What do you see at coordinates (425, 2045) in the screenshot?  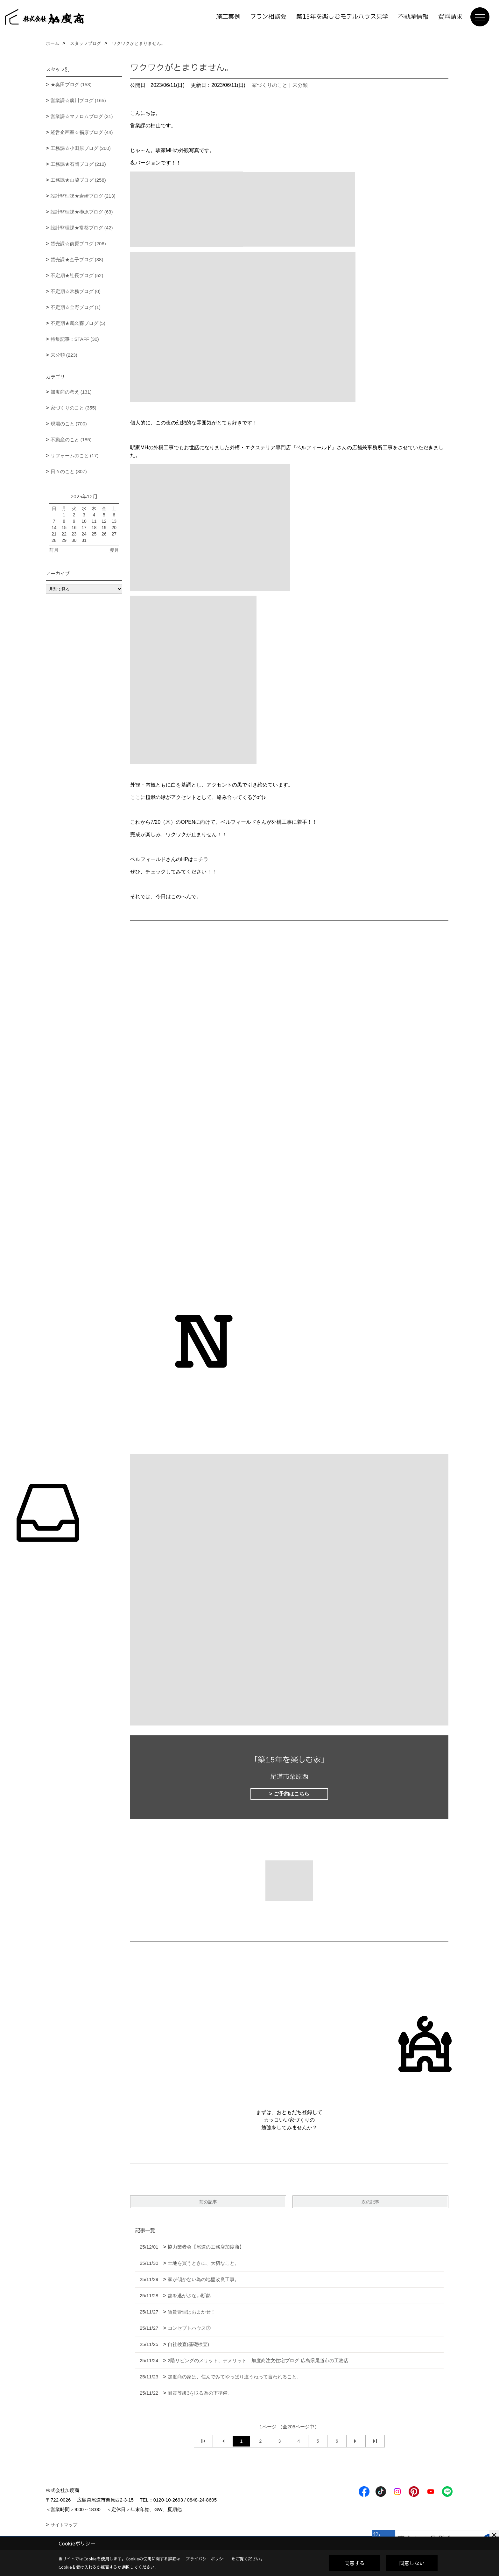 I see `indicates a mosque or islamic place of worship` at bounding box center [425, 2045].